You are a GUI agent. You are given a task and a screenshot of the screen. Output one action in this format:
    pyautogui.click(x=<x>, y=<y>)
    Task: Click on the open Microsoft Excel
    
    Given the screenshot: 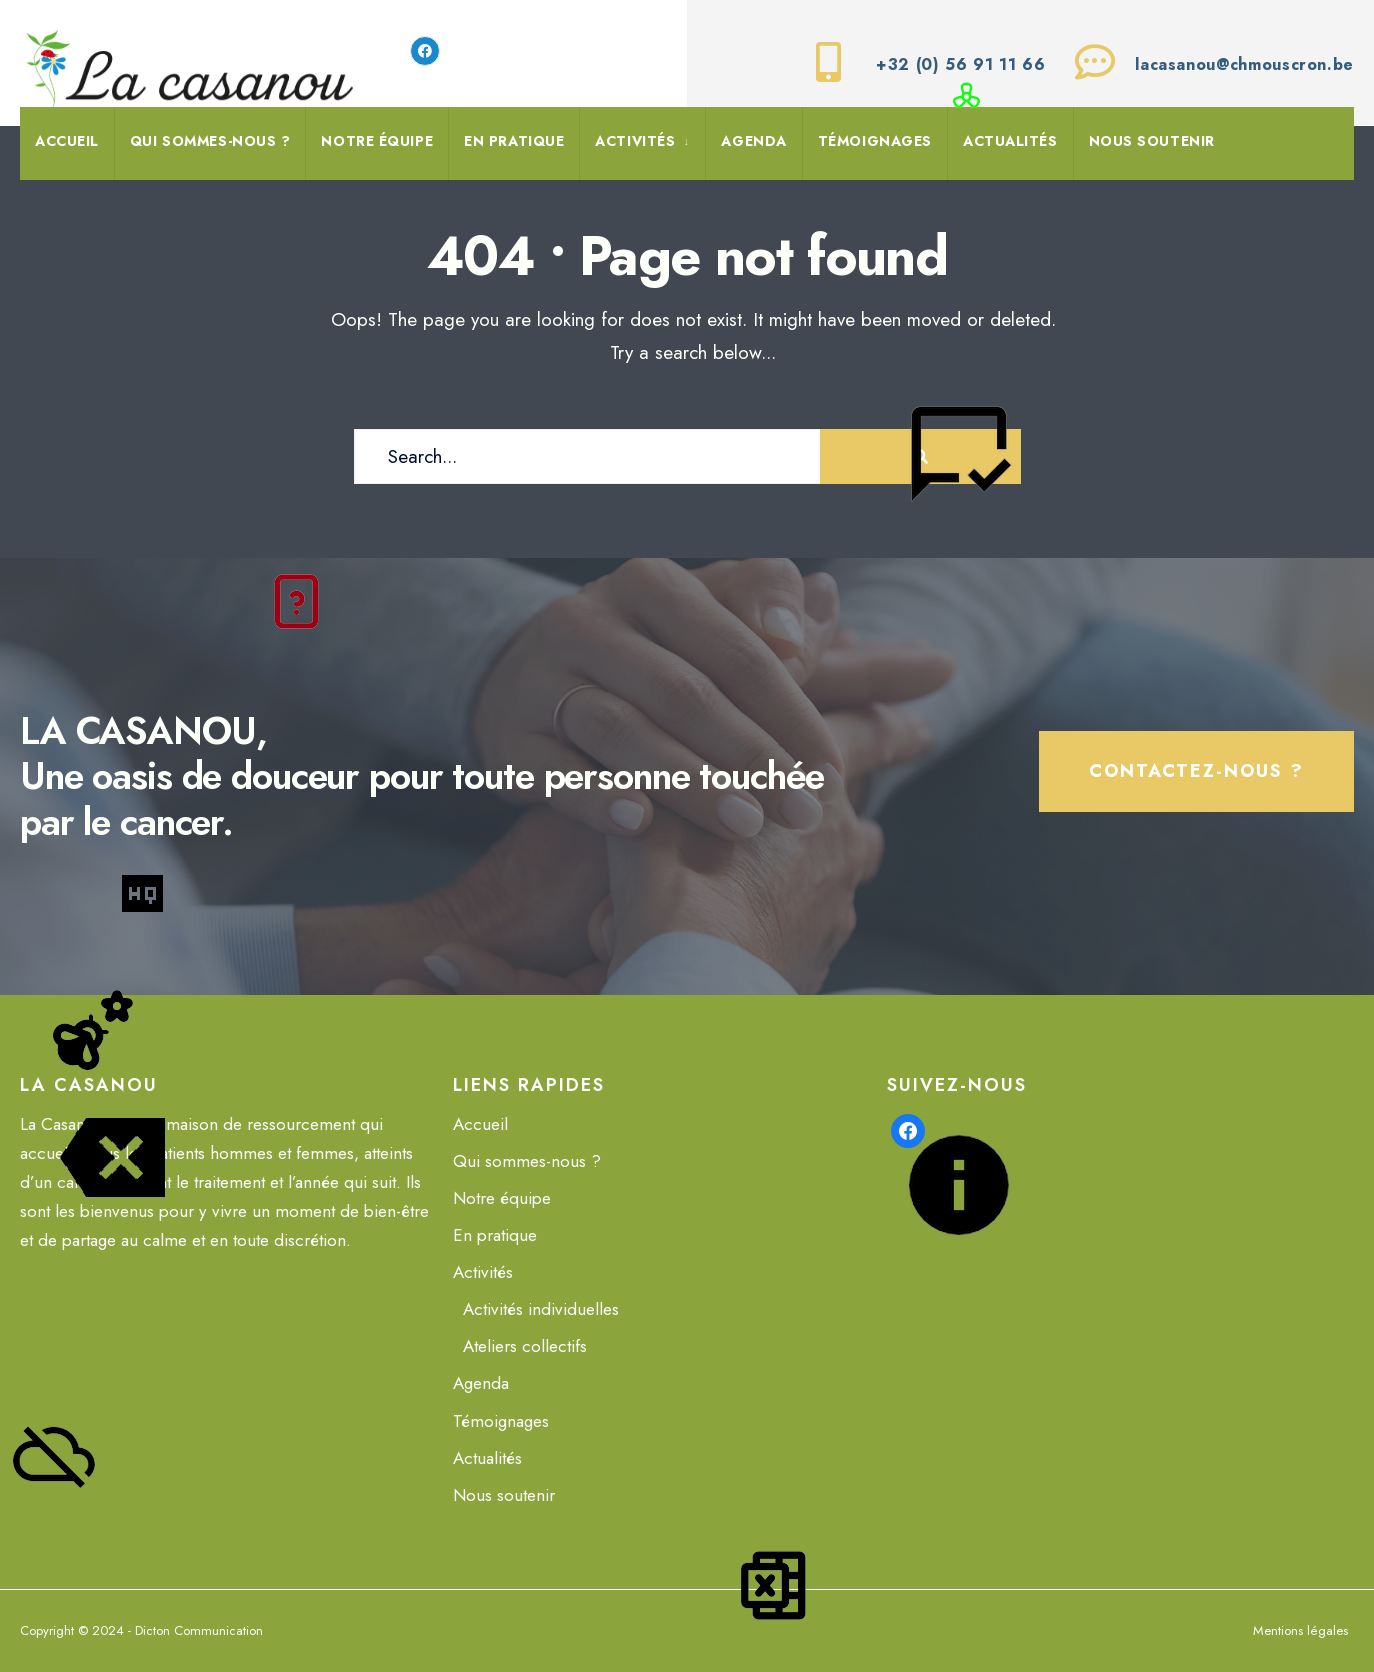 What is the action you would take?
    pyautogui.click(x=776, y=1585)
    